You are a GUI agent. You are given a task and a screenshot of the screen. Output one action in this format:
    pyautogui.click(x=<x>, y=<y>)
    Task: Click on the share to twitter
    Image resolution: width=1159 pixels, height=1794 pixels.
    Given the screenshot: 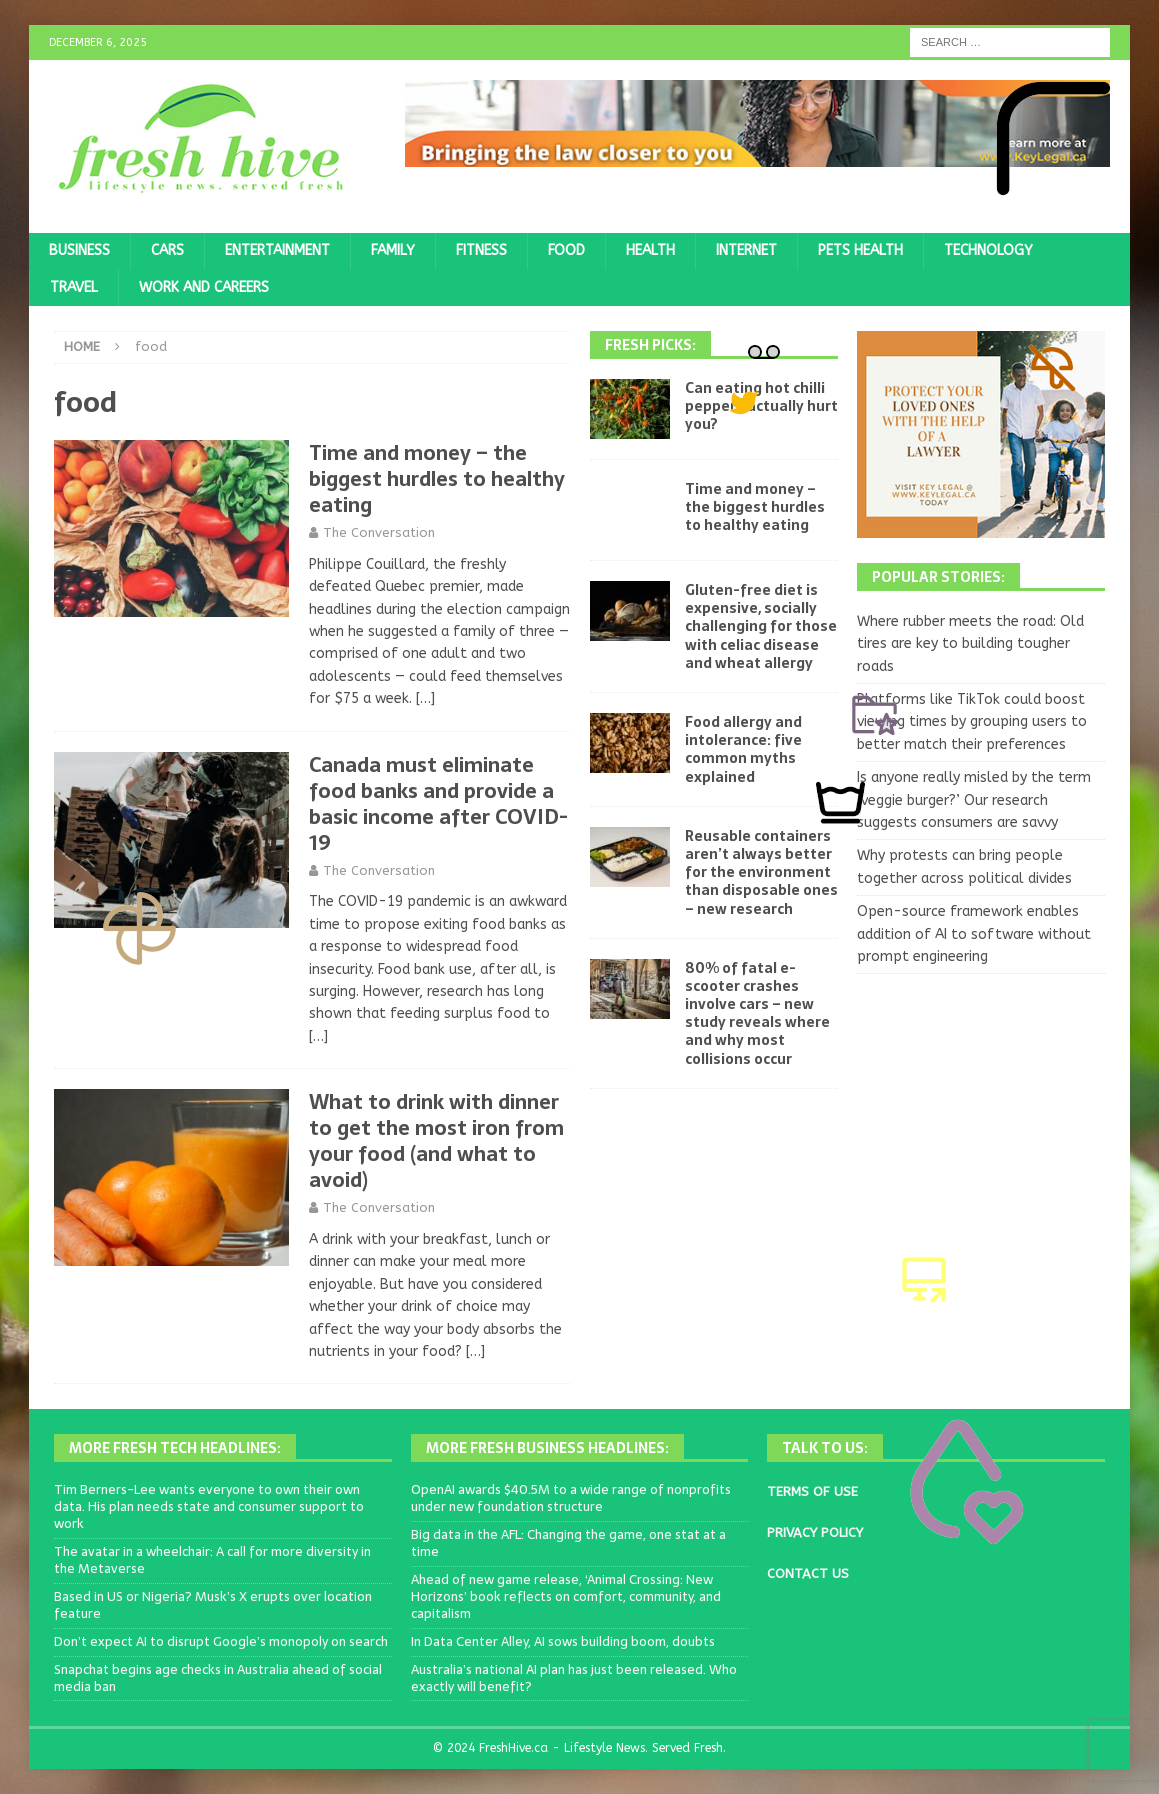 What is the action you would take?
    pyautogui.click(x=744, y=403)
    